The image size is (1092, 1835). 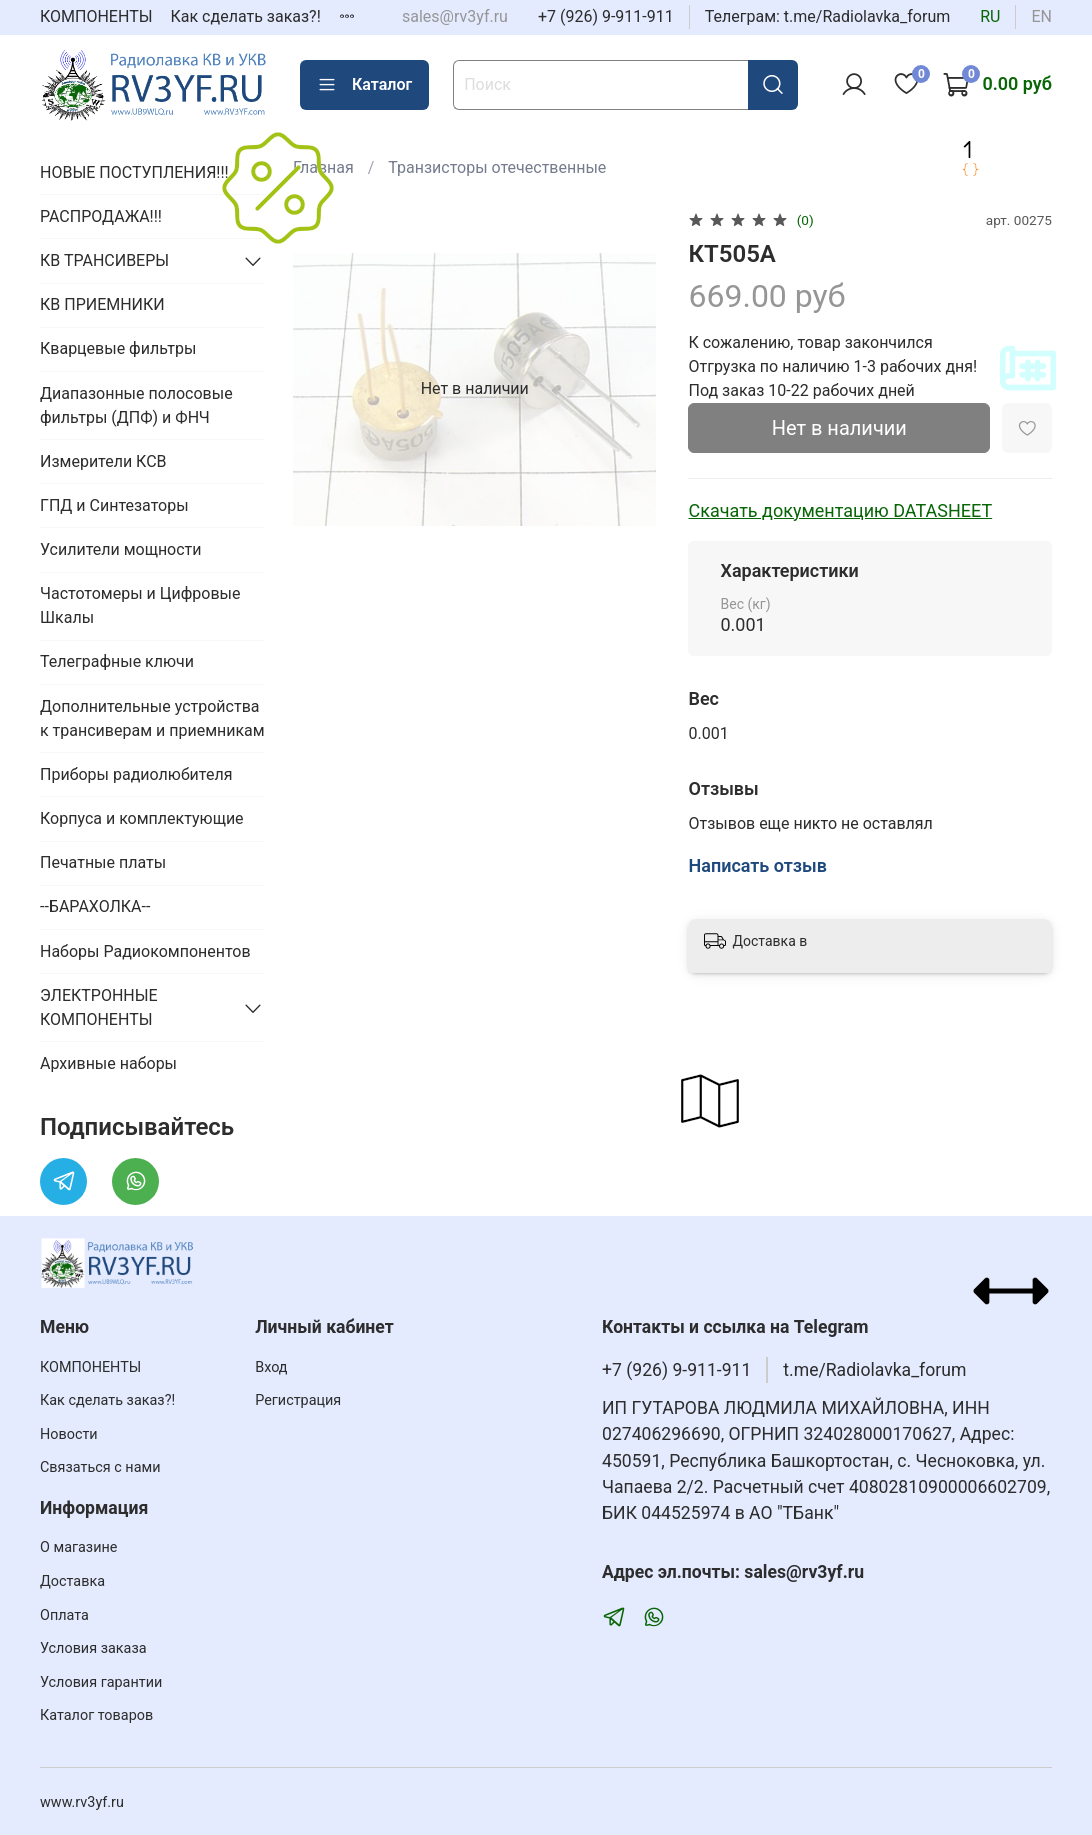 I want to click on view project blueprints or technical plans, so click(x=1028, y=370).